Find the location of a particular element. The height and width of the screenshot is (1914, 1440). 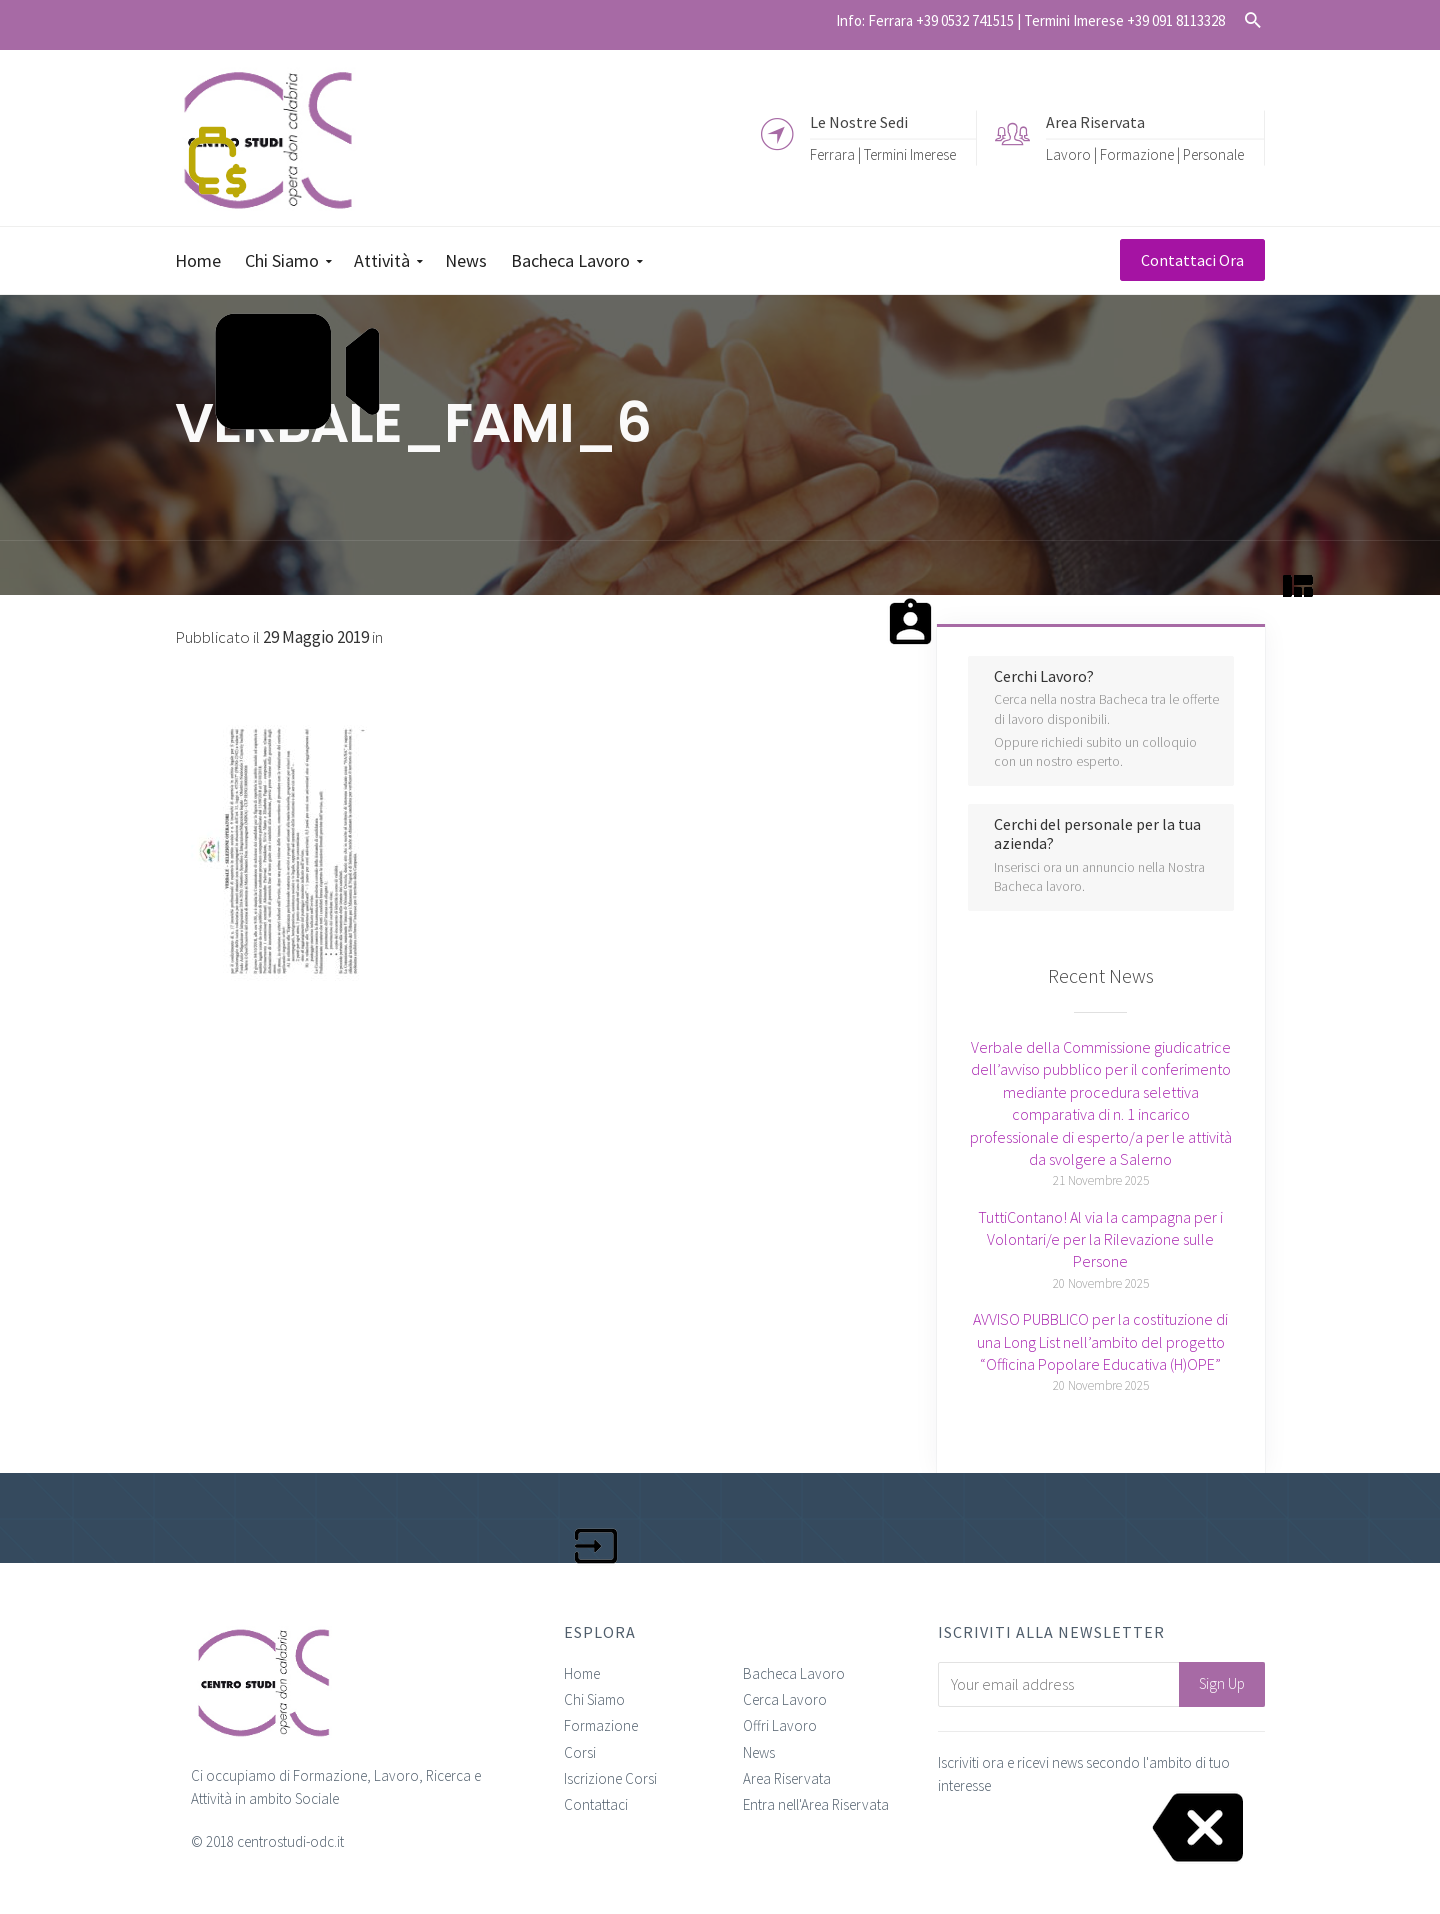

delete the last character entered is located at coordinates (1197, 1827).